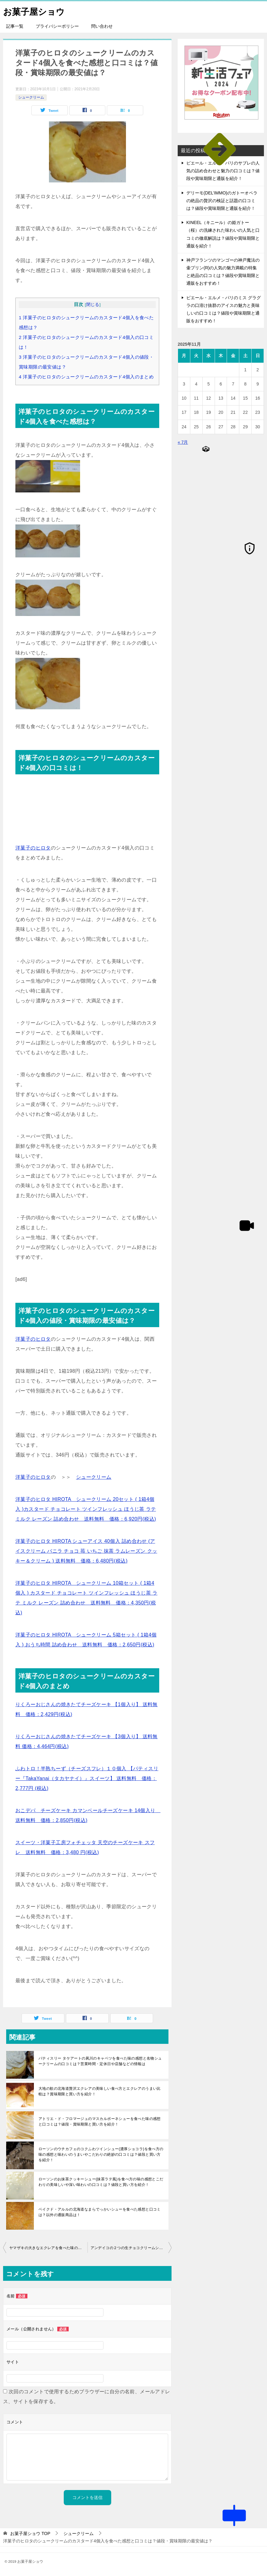  What do you see at coordinates (220, 149) in the screenshot?
I see `navigate to next step or section` at bounding box center [220, 149].